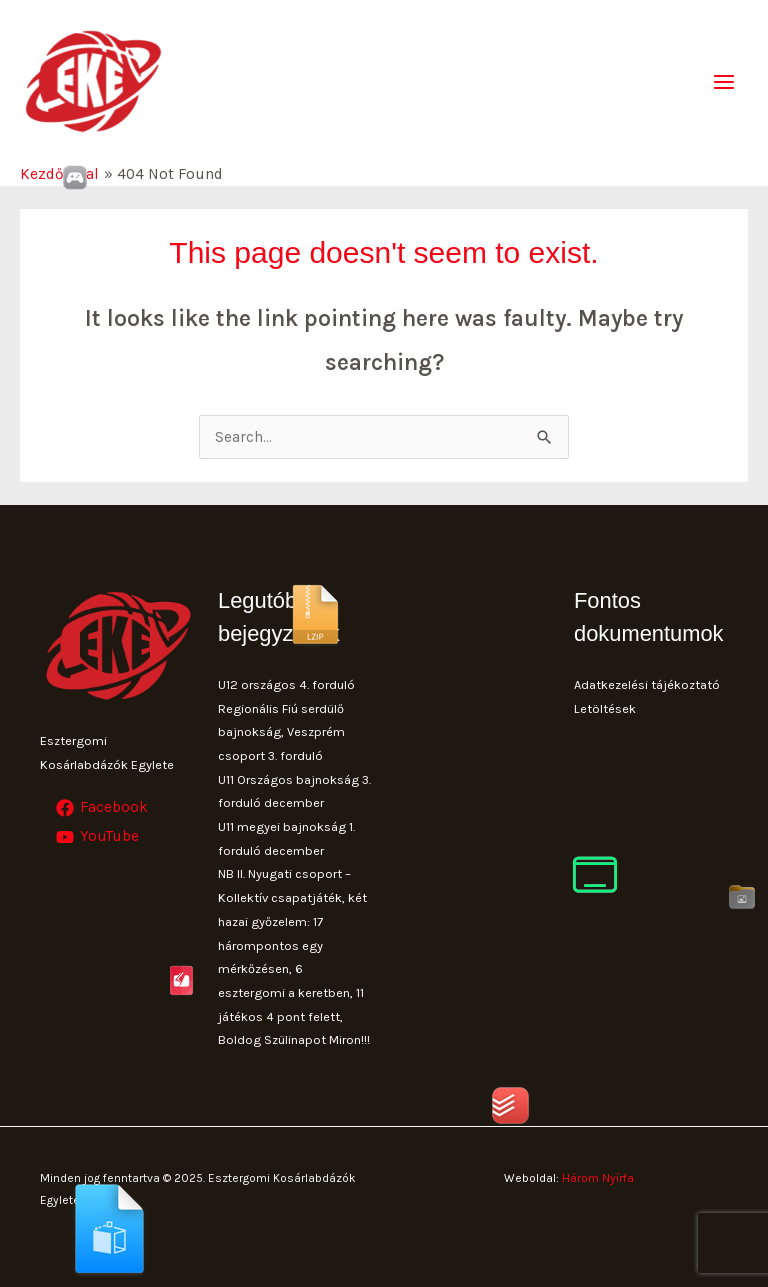 This screenshot has width=768, height=1287. I want to click on an lzip compressed archive file, so click(315, 615).